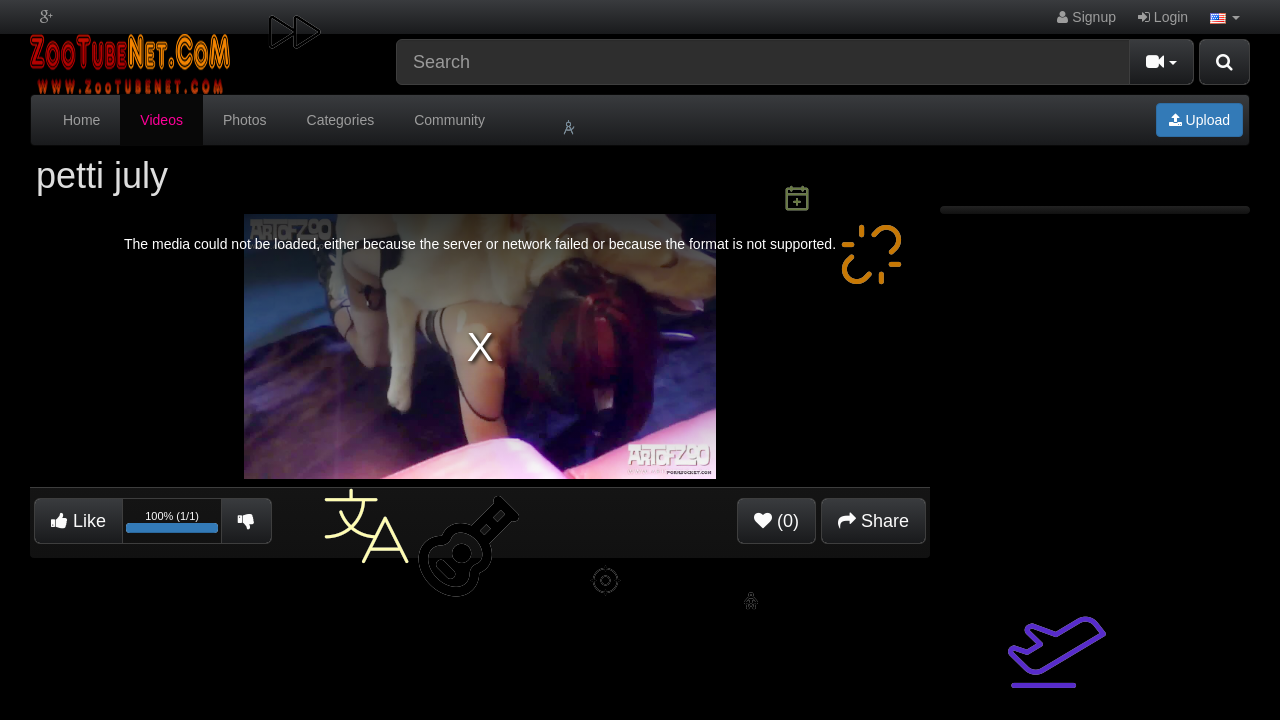  I want to click on center or focus on current location, so click(605, 580).